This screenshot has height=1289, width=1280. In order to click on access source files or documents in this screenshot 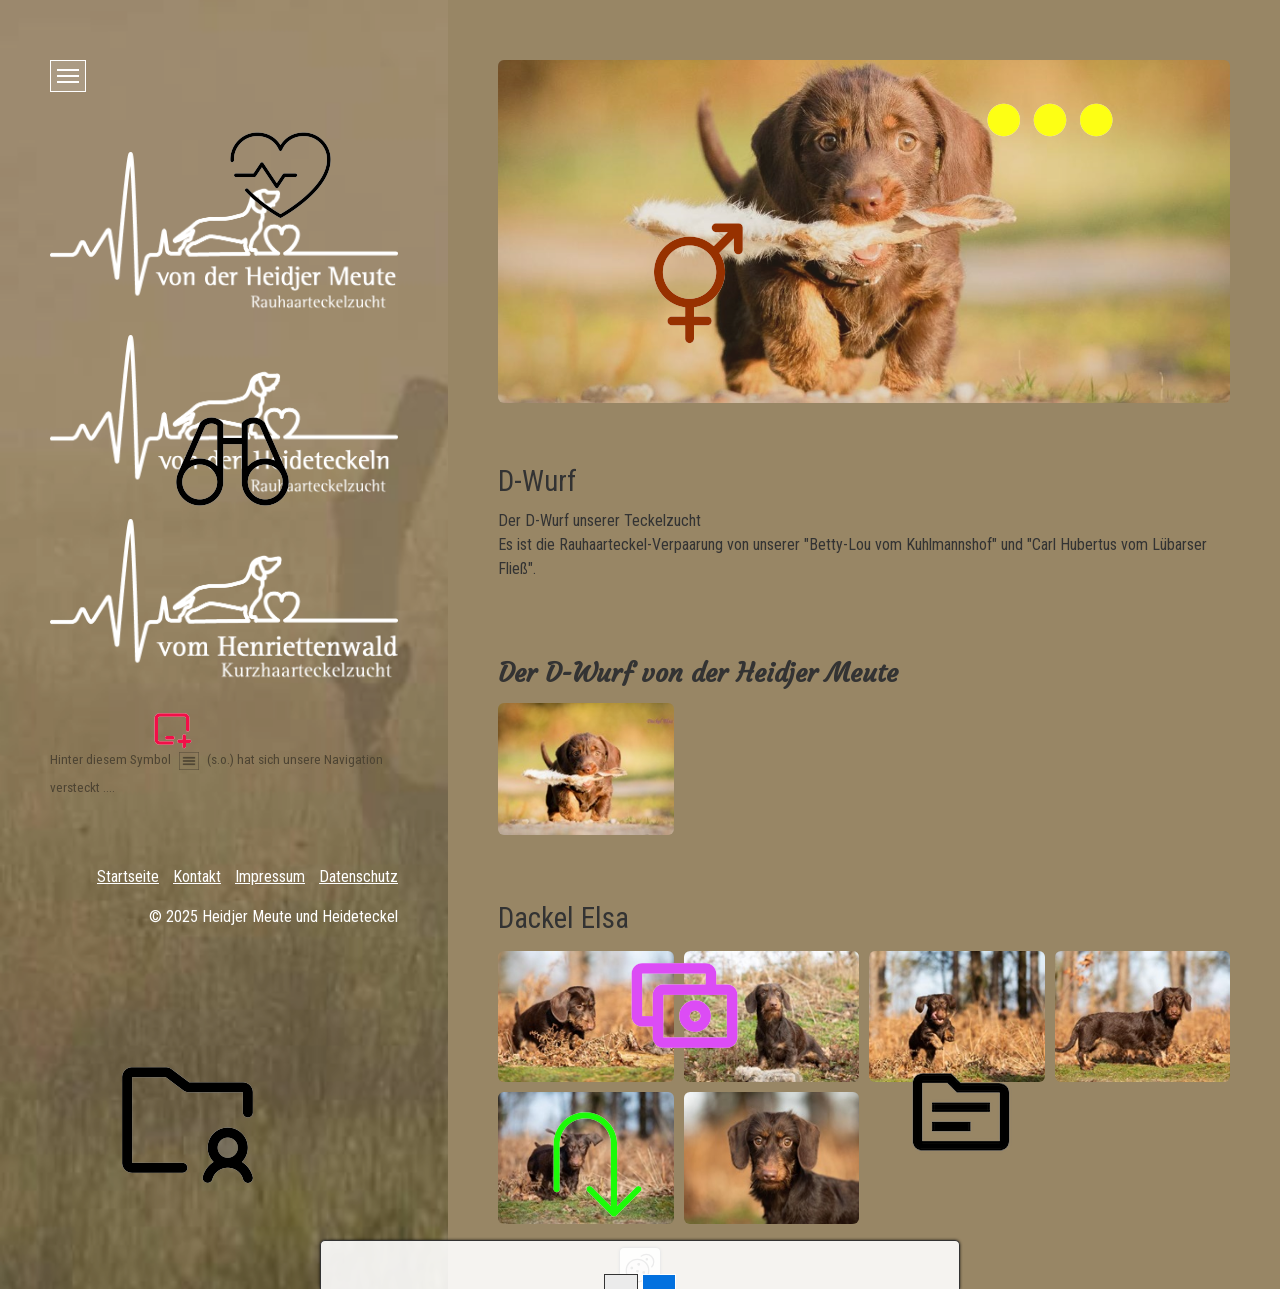, I will do `click(961, 1112)`.